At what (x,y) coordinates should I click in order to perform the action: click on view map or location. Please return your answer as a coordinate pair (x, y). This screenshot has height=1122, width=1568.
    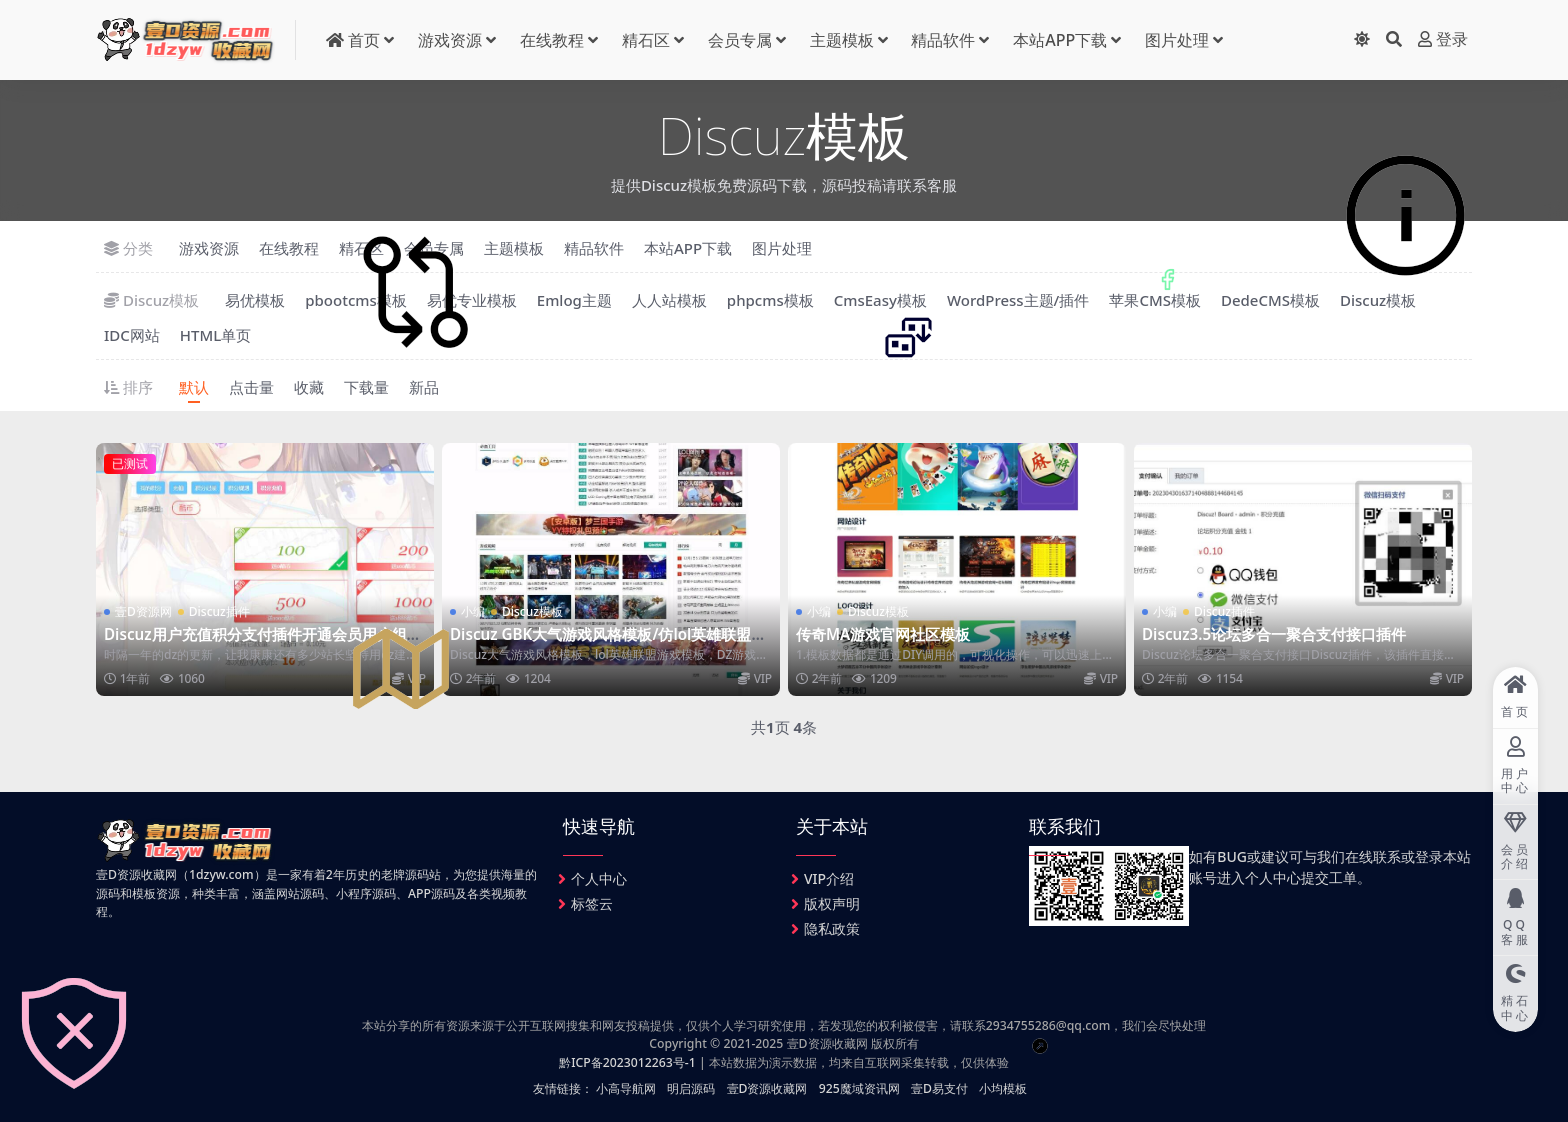
    Looking at the image, I should click on (401, 669).